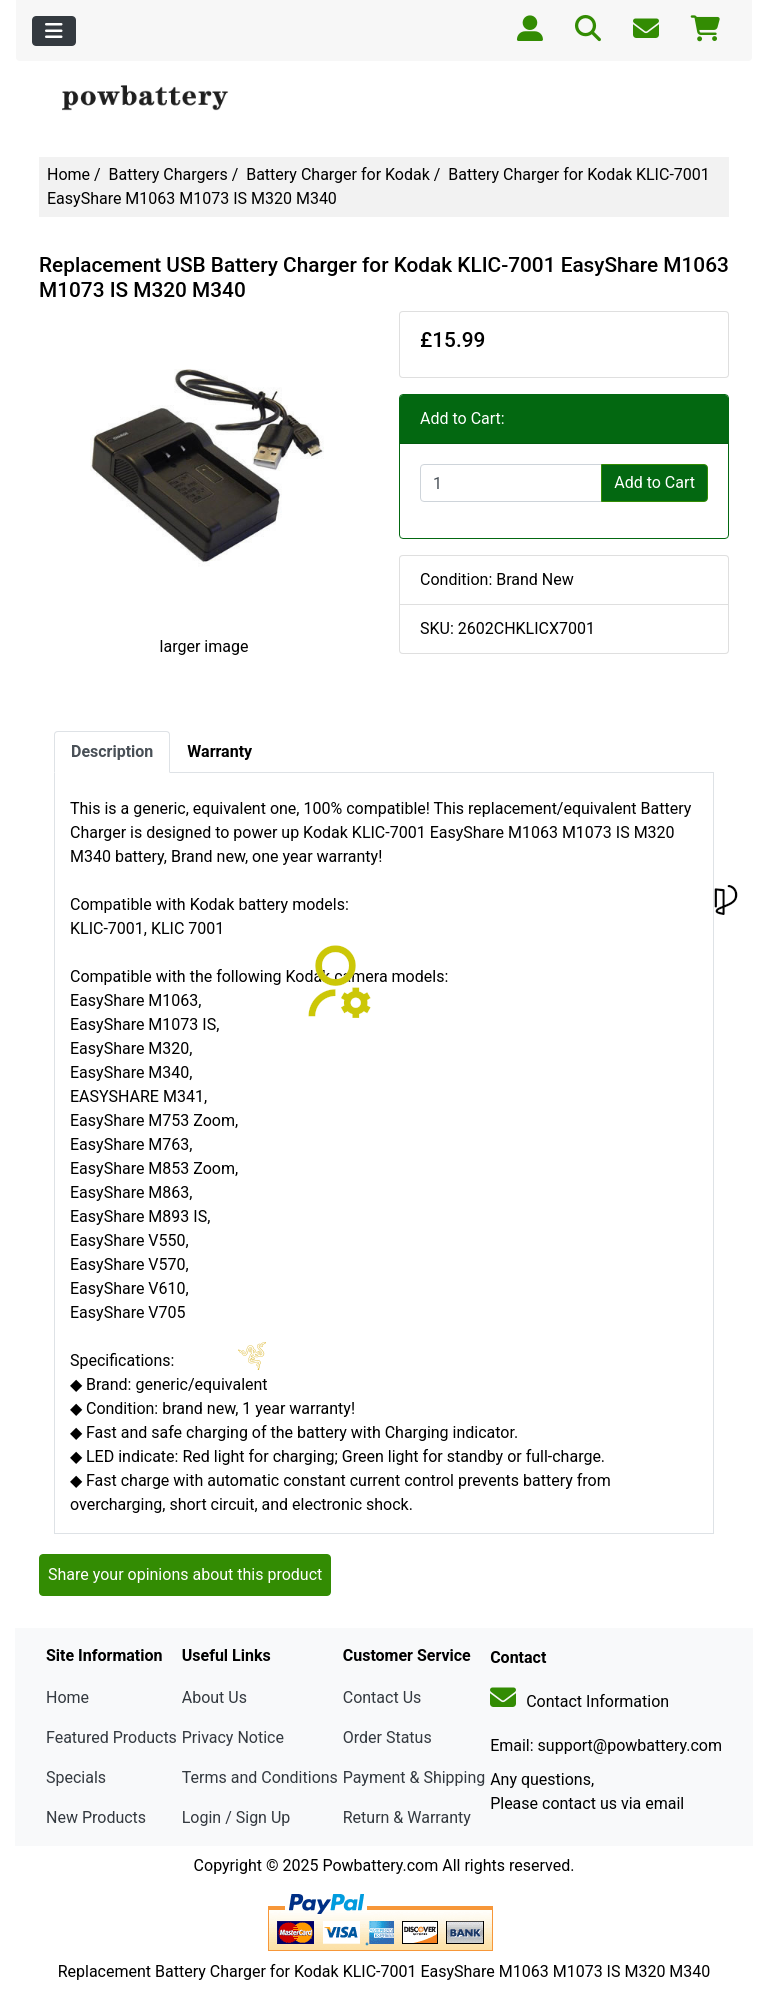 Image resolution: width=768 pixels, height=2008 pixels. I want to click on open Progate coding learning platform, so click(726, 900).